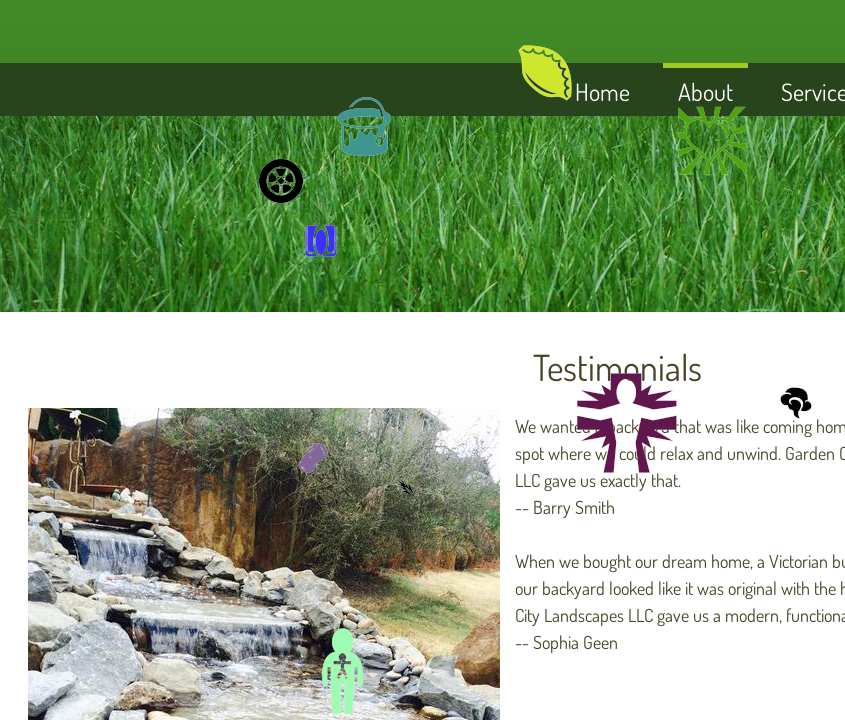 The width and height of the screenshot is (845, 720). I want to click on fill an area with color, so click(364, 126).